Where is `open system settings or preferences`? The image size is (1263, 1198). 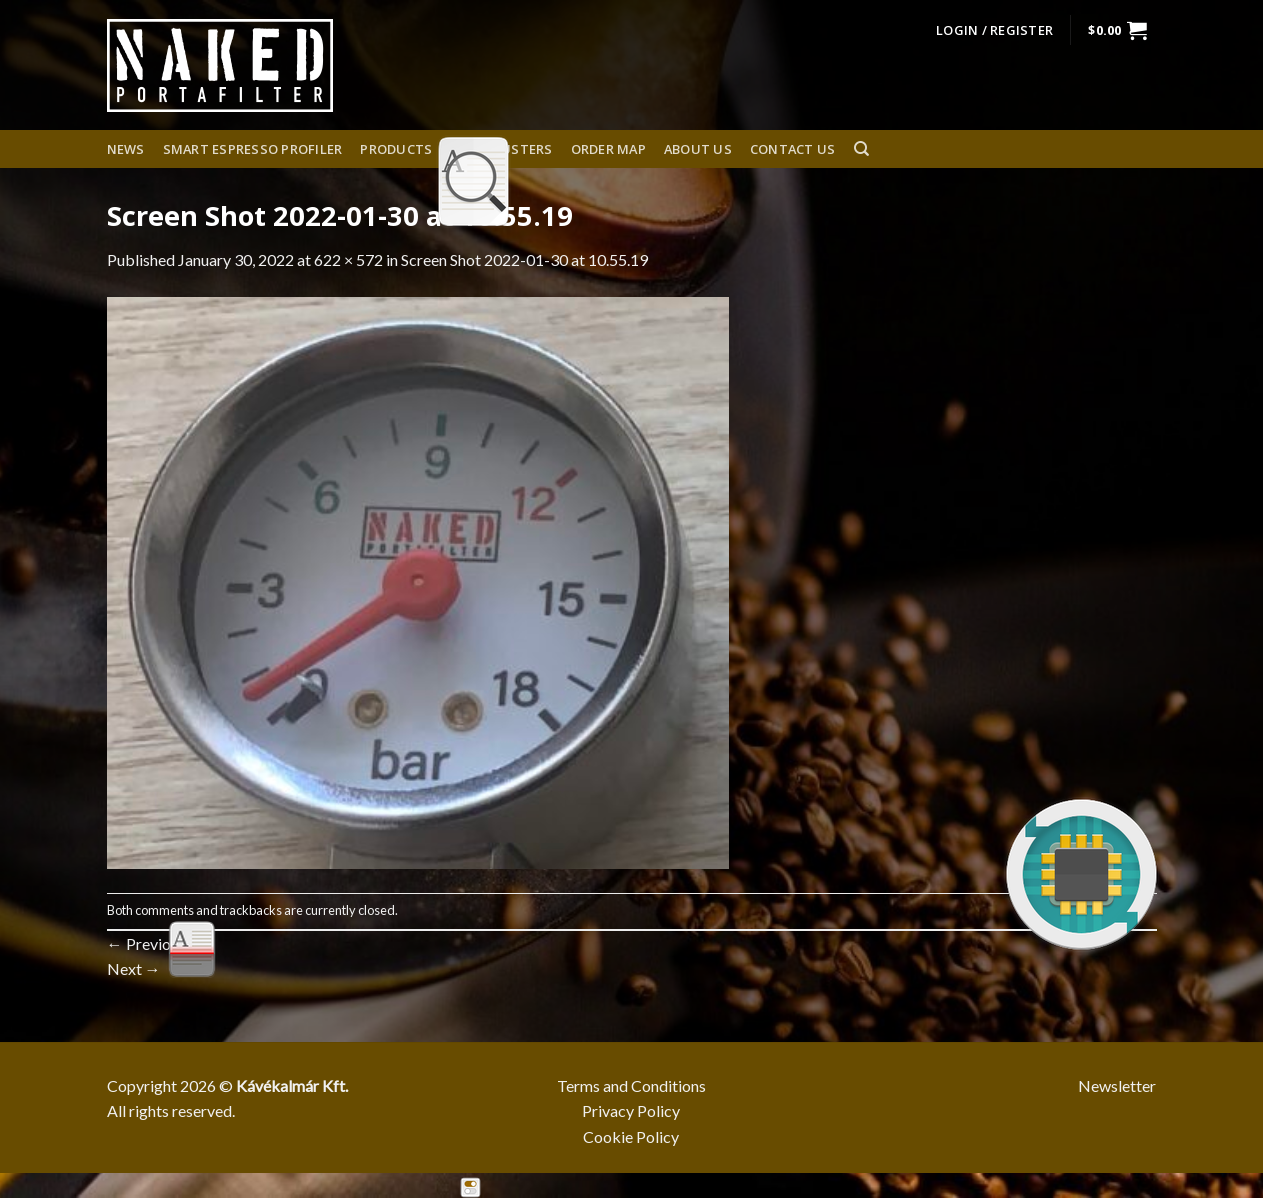
open system settings or preferences is located at coordinates (470, 1187).